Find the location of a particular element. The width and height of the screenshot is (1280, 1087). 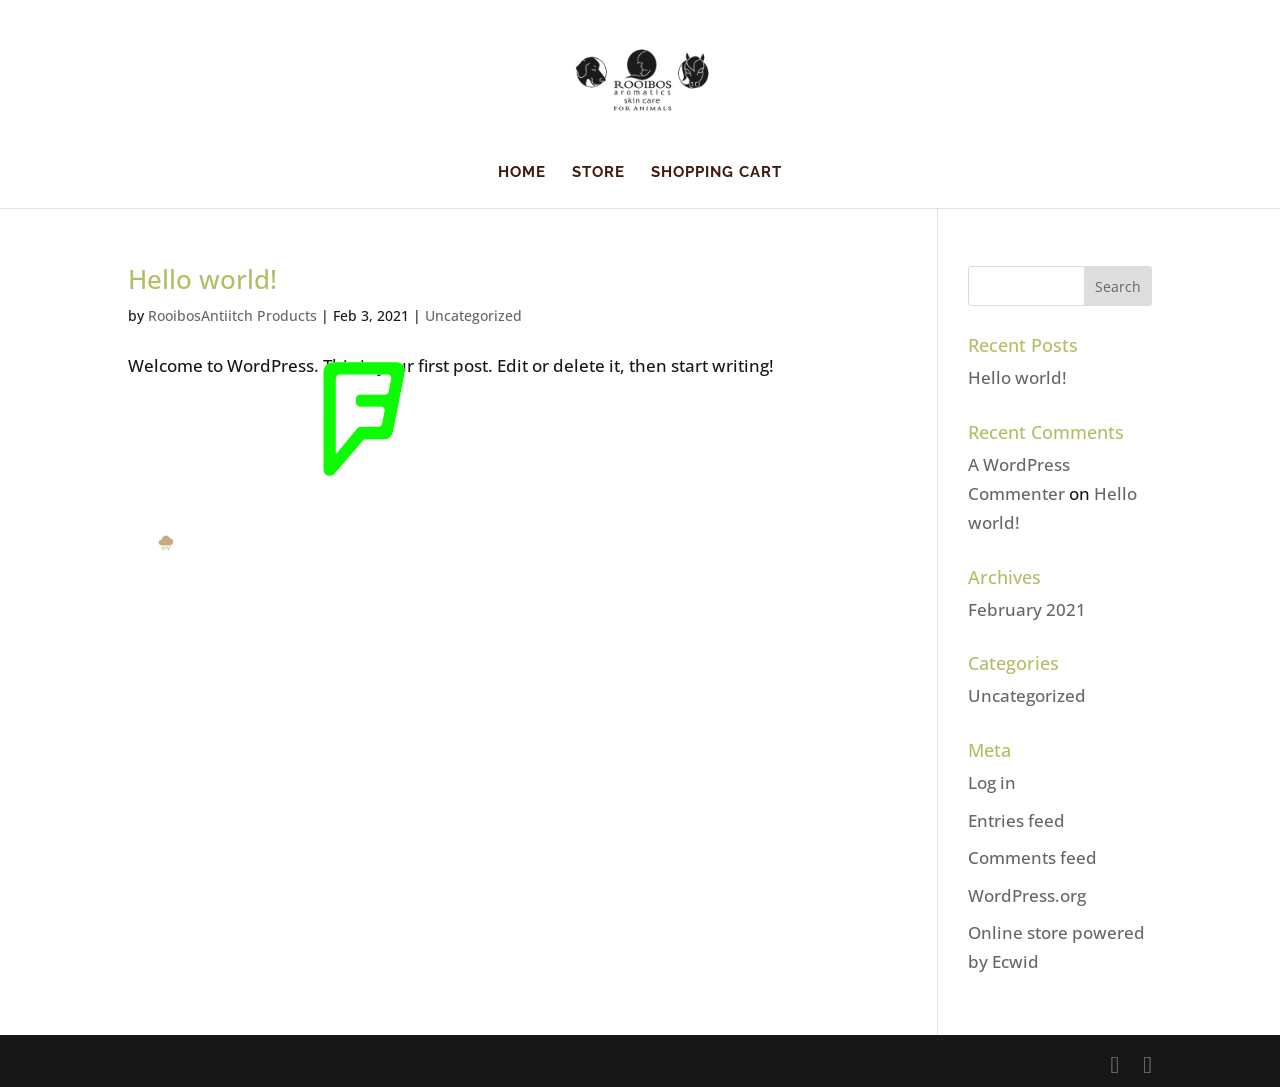

indicates rainy weather conditions is located at coordinates (166, 543).